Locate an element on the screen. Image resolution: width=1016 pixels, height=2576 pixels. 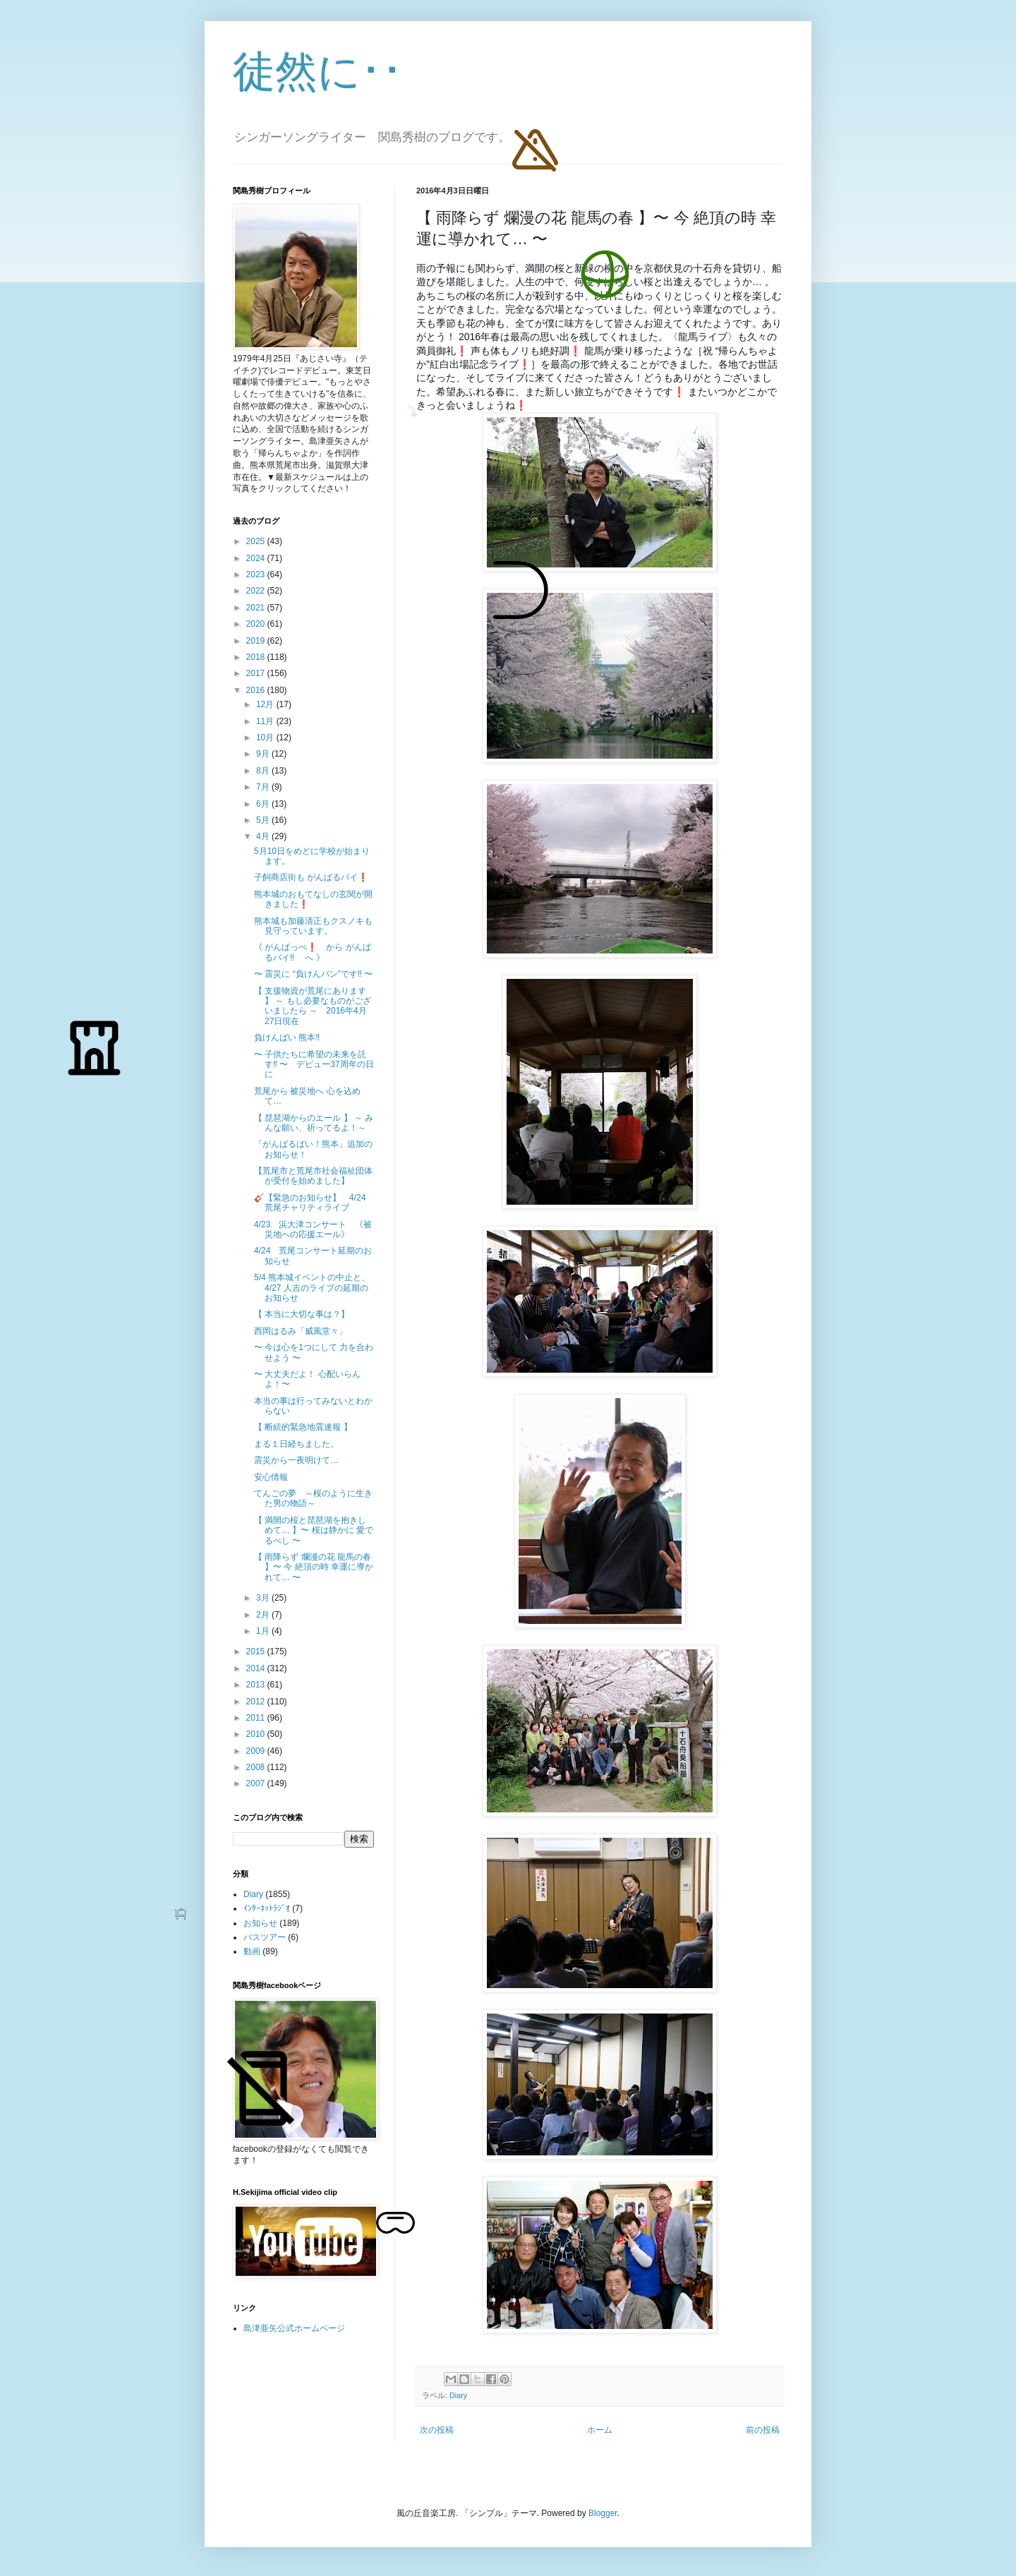
no cell phone service available is located at coordinates (263, 2088).